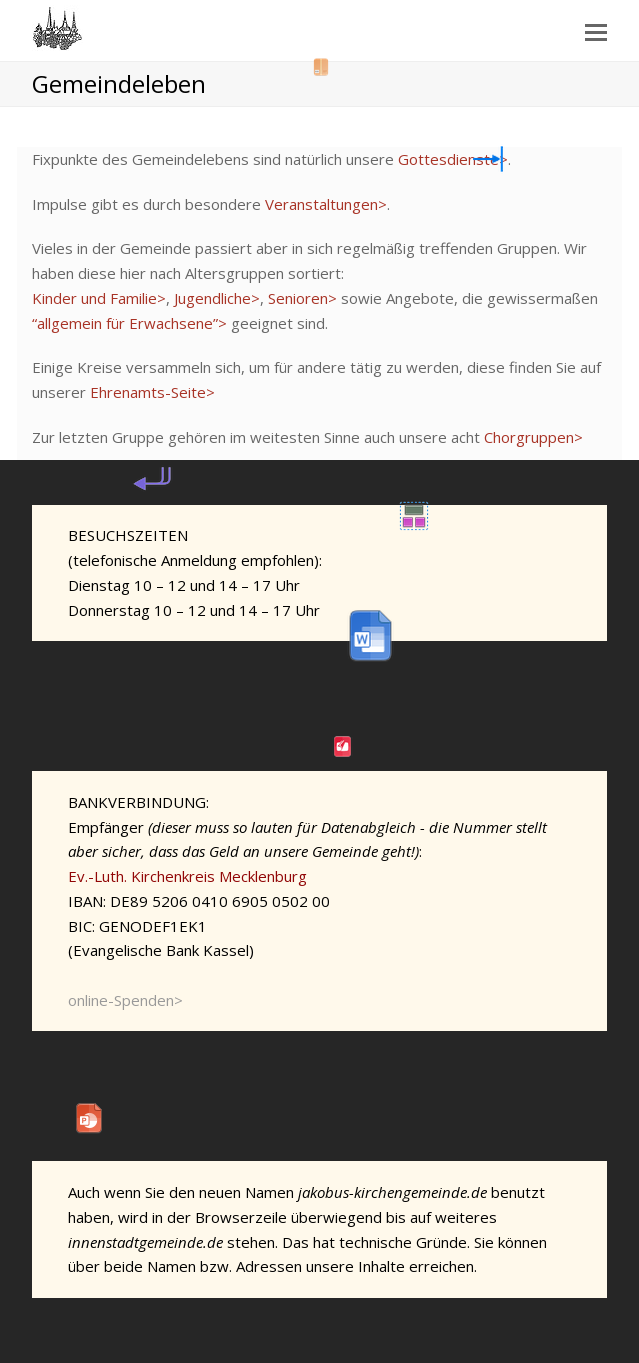  What do you see at coordinates (321, 67) in the screenshot?
I see `compressed archive file type indicator` at bounding box center [321, 67].